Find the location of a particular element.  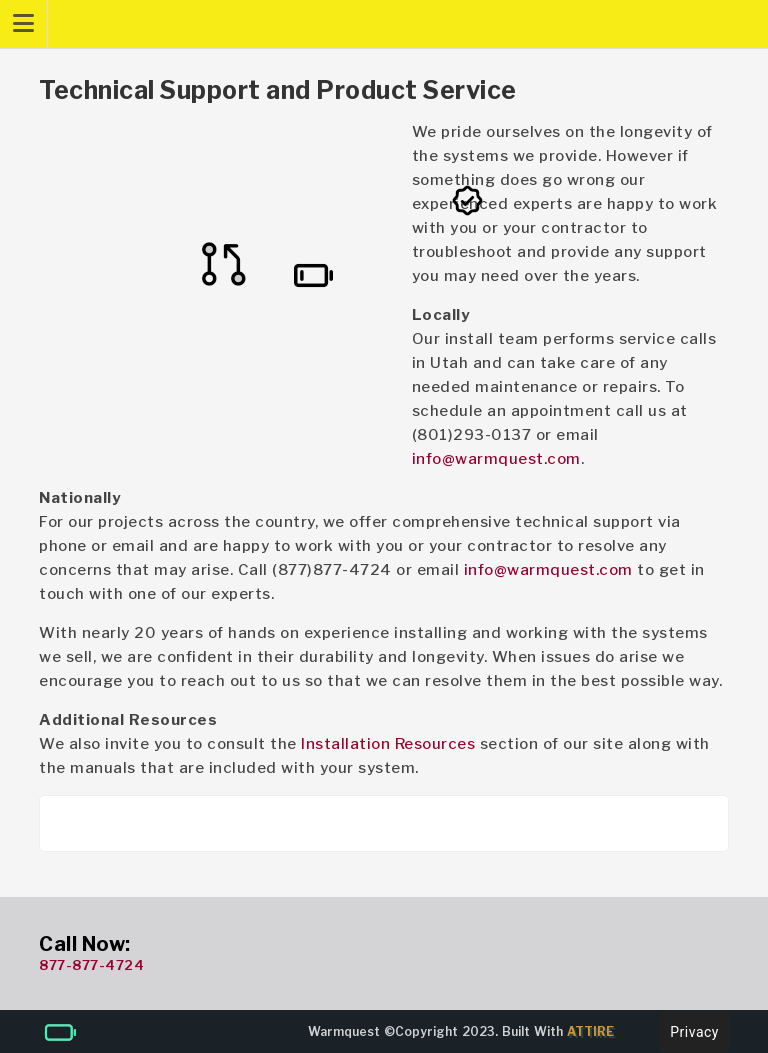

indicates battery is completely drained is located at coordinates (60, 1032).